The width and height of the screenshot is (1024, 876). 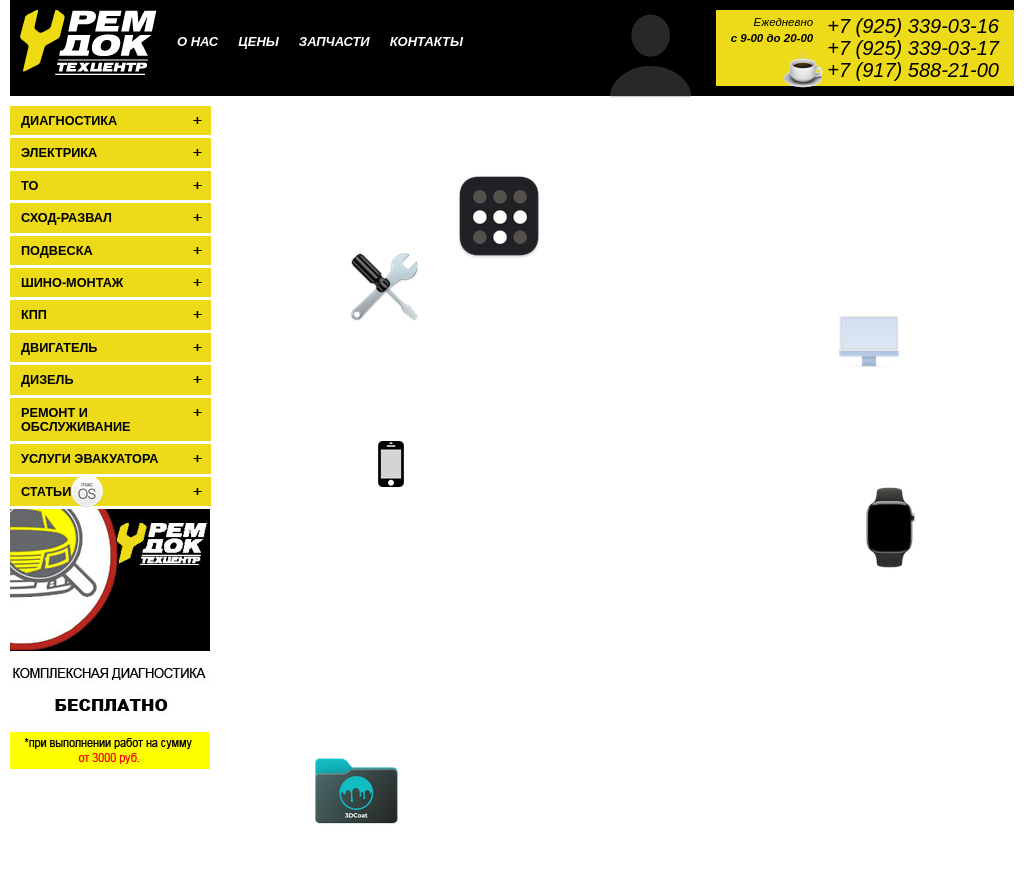 What do you see at coordinates (889, 527) in the screenshot?
I see `apple watch series 10 device icon` at bounding box center [889, 527].